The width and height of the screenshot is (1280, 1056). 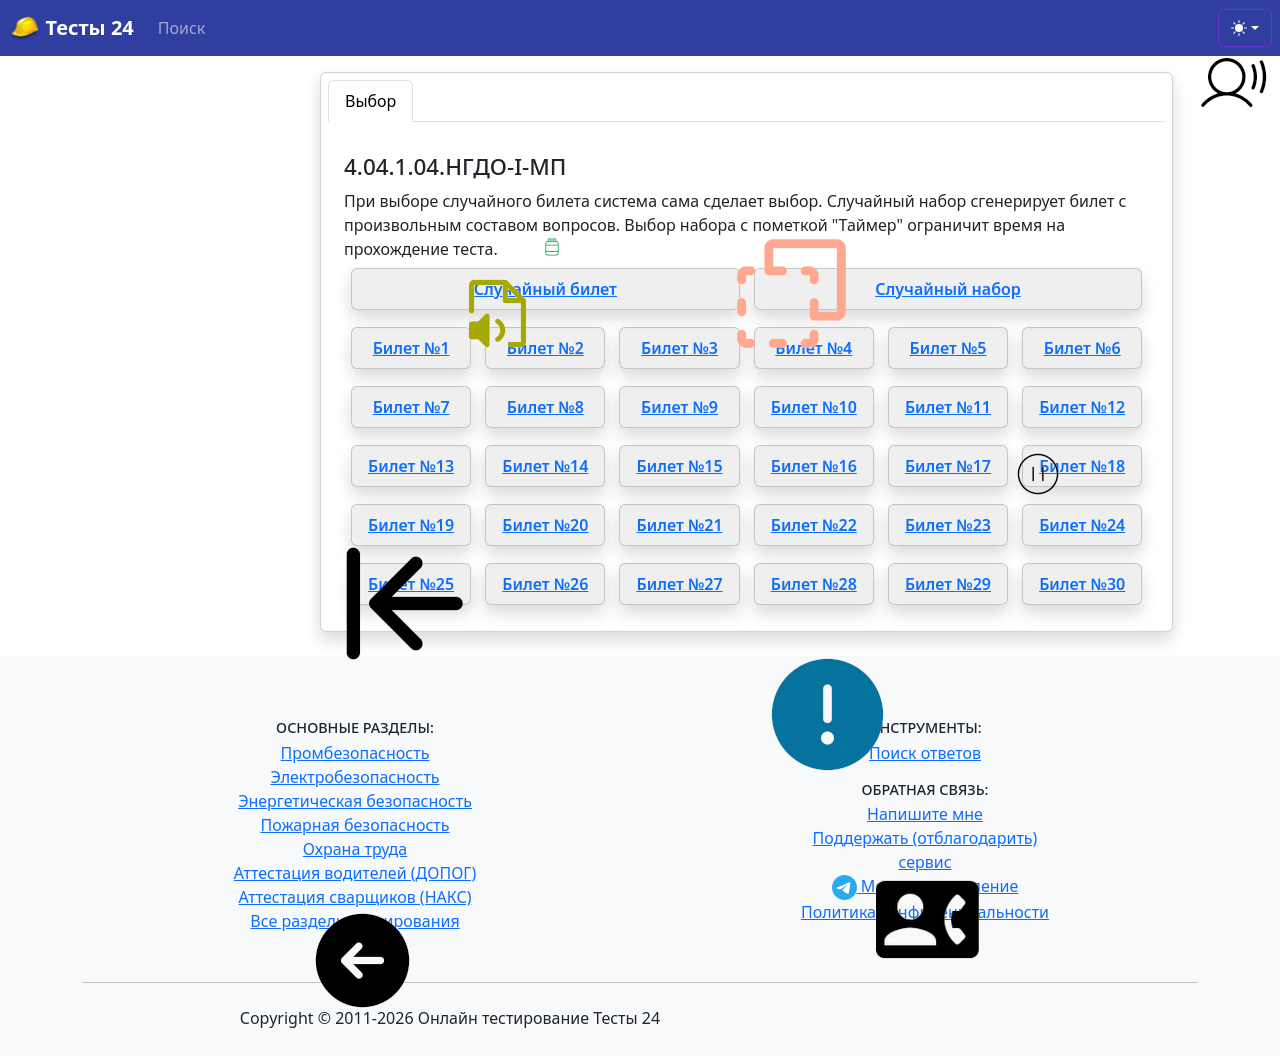 What do you see at coordinates (791, 293) in the screenshot?
I see `bring selected layer to front` at bounding box center [791, 293].